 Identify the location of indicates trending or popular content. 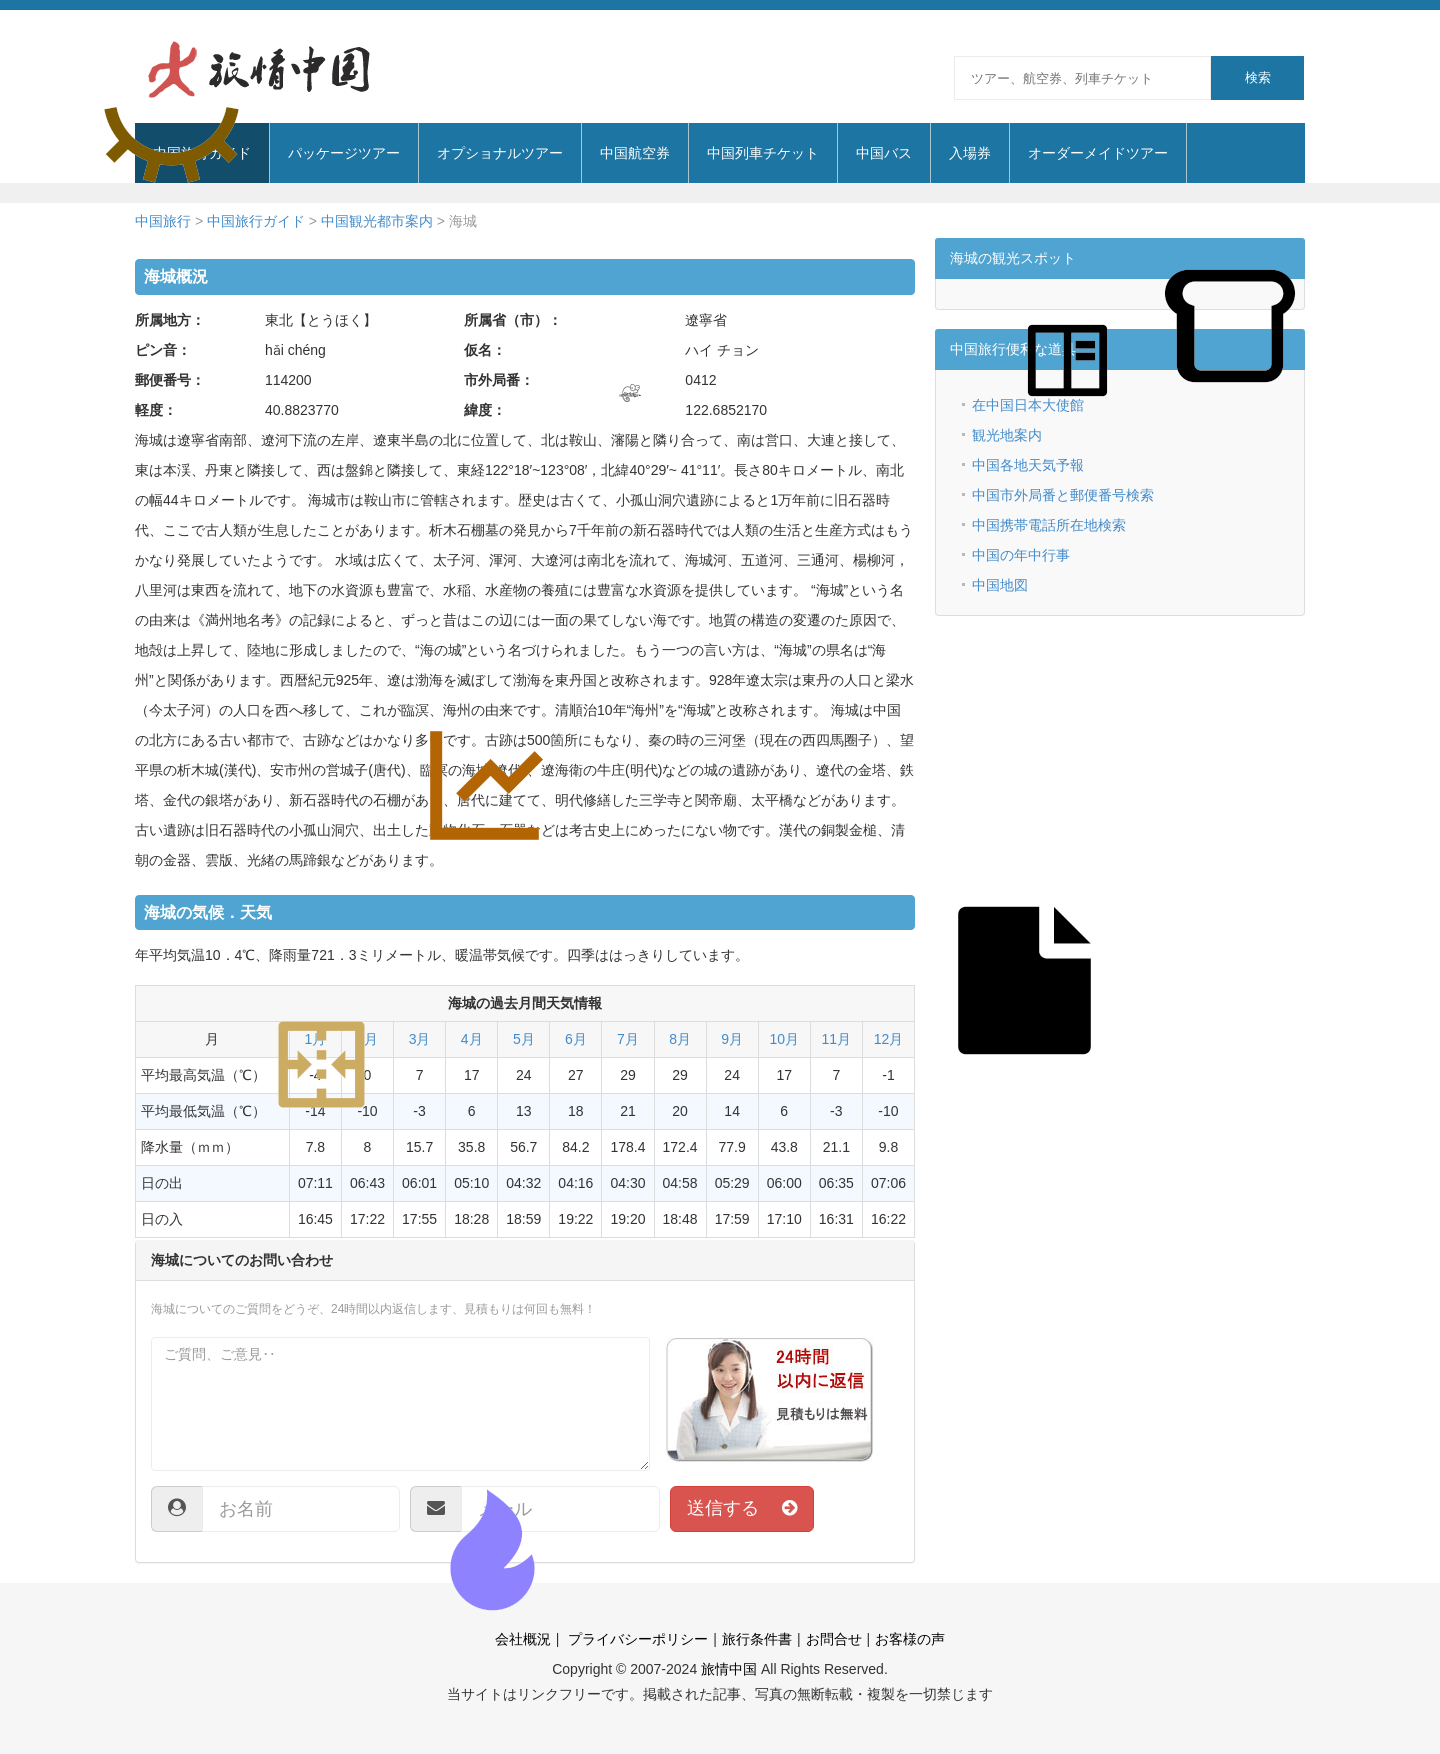
(492, 1548).